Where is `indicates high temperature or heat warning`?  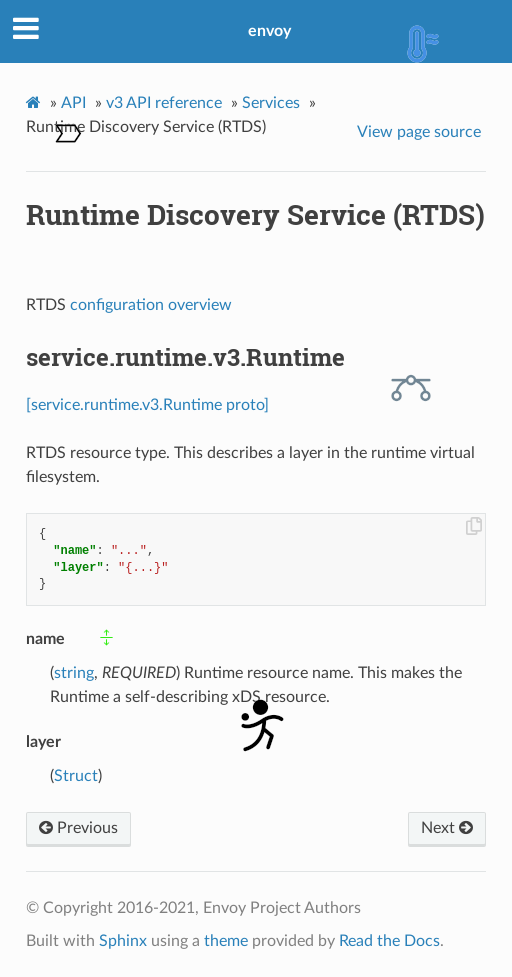
indicates high temperature or heat warning is located at coordinates (420, 44).